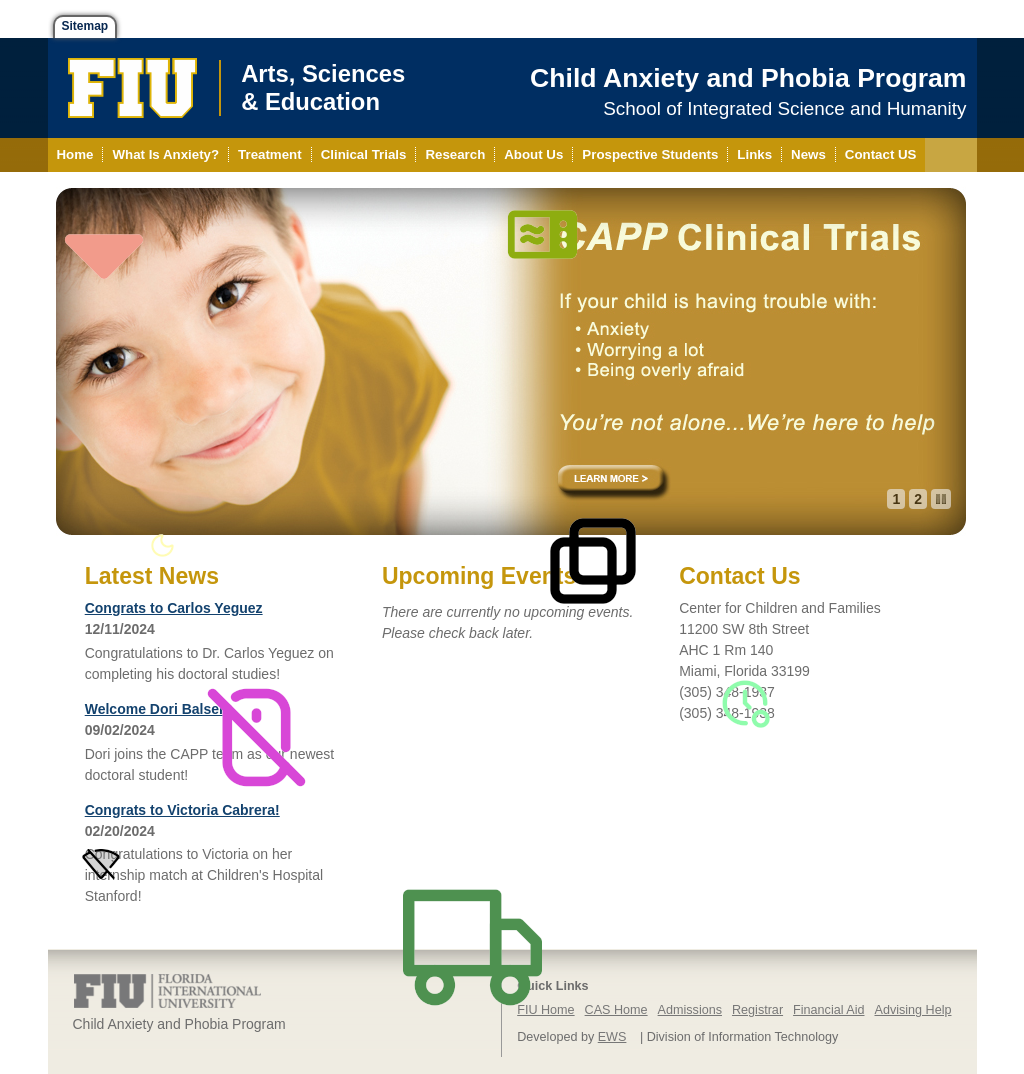 Image resolution: width=1024 pixels, height=1074 pixels. What do you see at coordinates (104, 251) in the screenshot?
I see `expand a dropdown menu` at bounding box center [104, 251].